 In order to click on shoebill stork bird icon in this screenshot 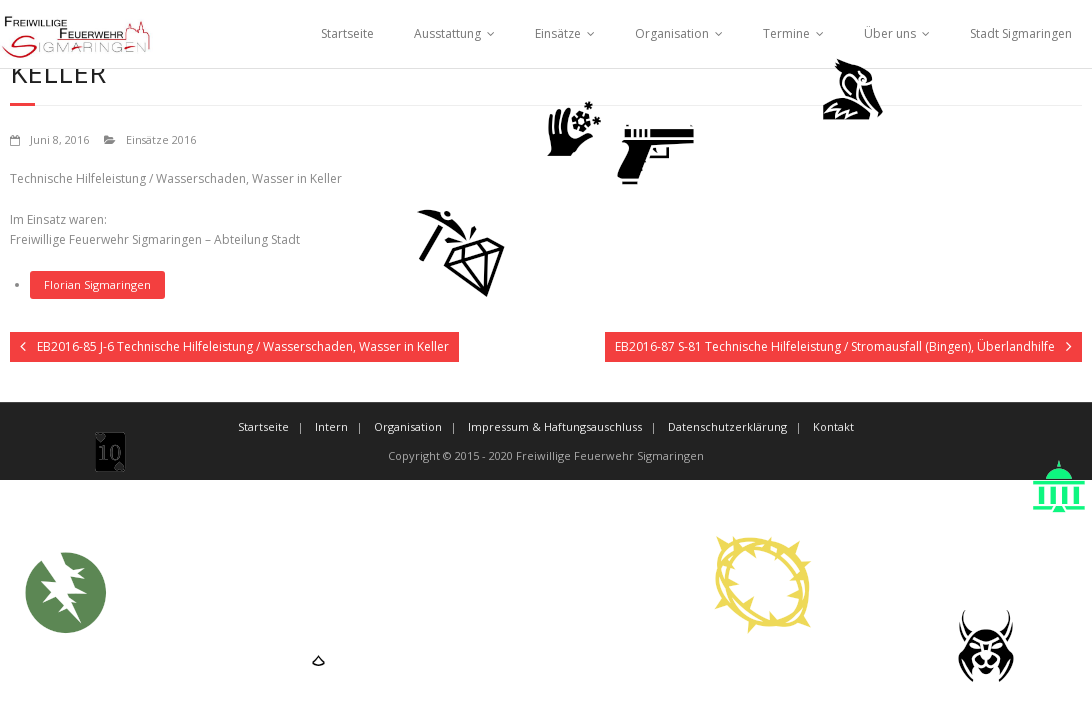, I will do `click(854, 89)`.